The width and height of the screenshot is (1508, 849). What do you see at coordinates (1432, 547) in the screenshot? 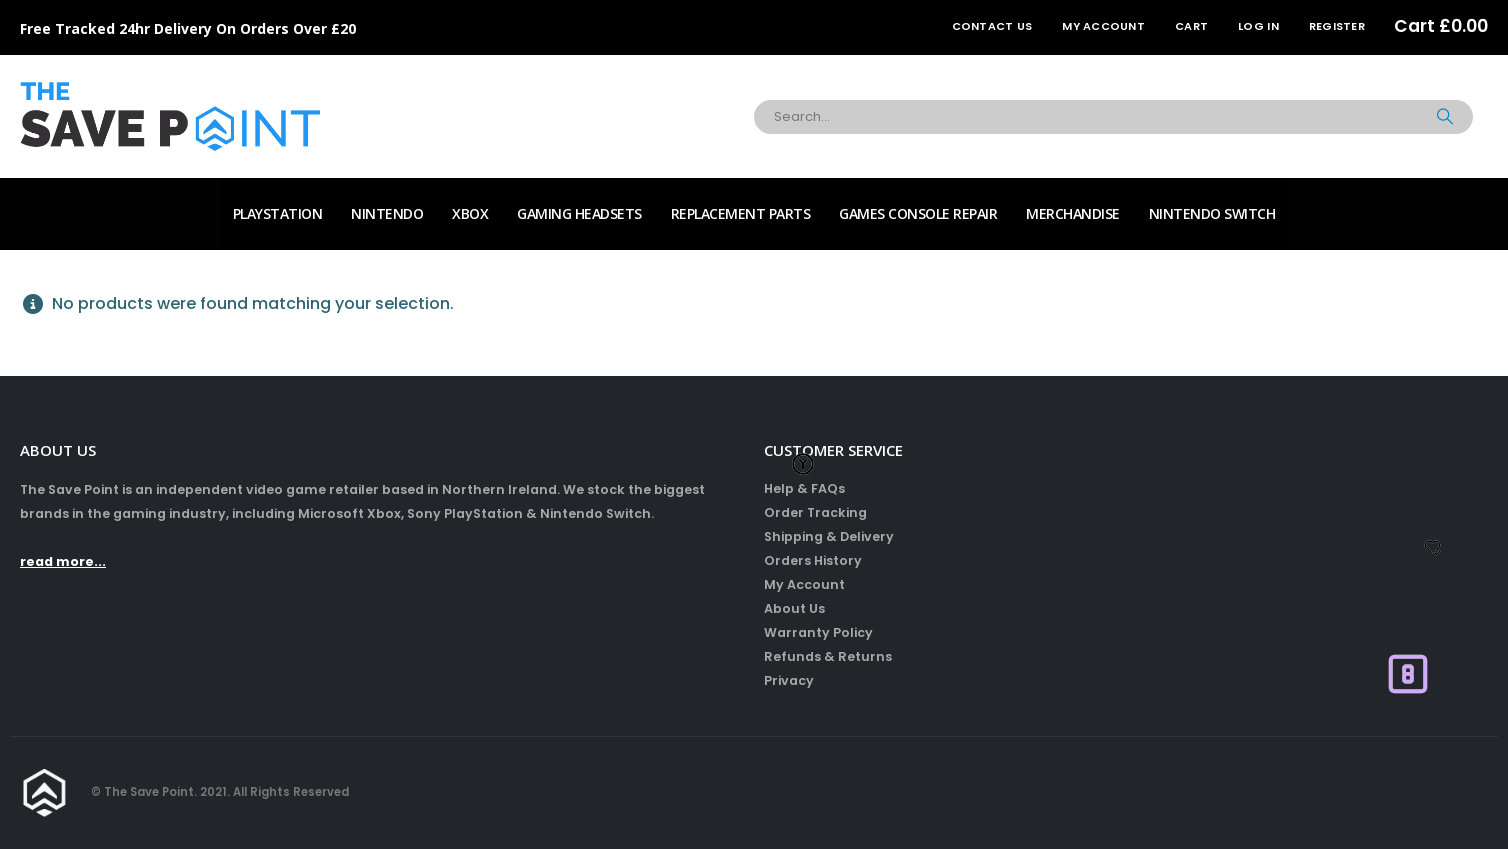
I see `item added to favorites successfully` at bounding box center [1432, 547].